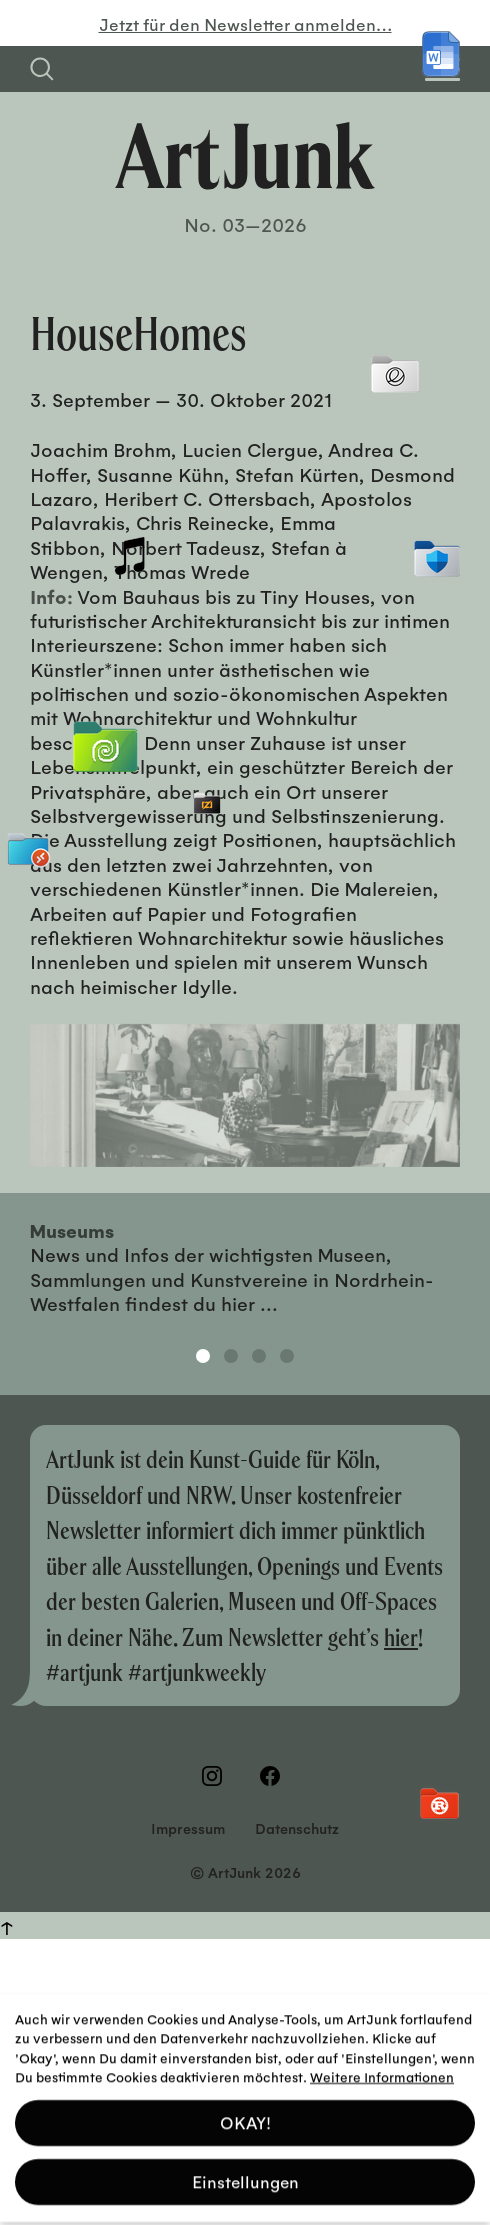  Describe the element at coordinates (395, 375) in the screenshot. I see `open elementary OS system folder` at that location.